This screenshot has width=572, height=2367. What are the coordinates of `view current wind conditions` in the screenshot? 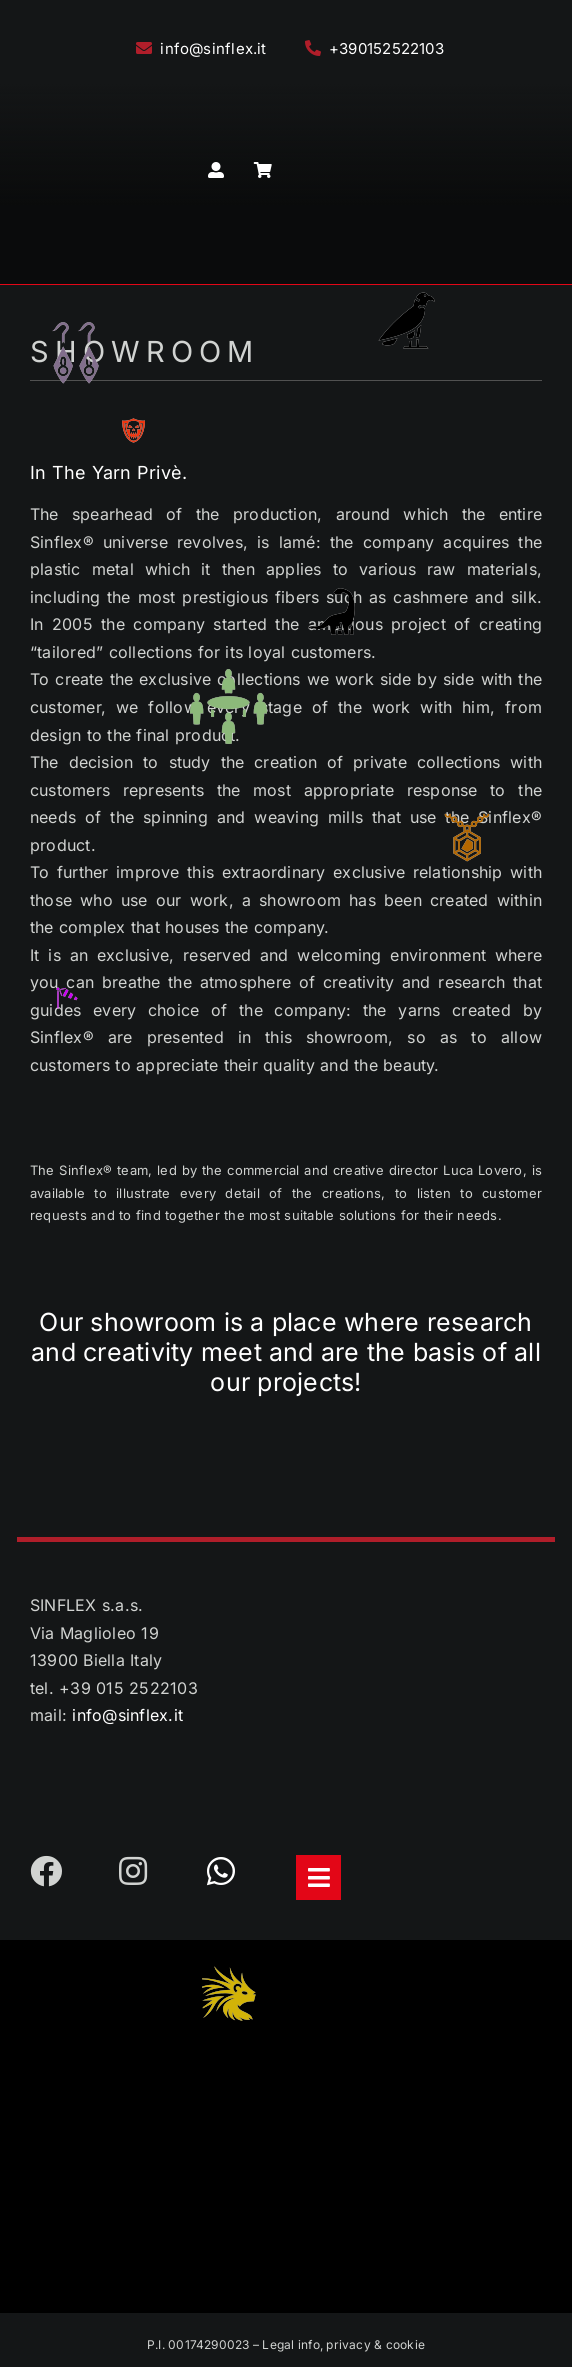 It's located at (67, 998).